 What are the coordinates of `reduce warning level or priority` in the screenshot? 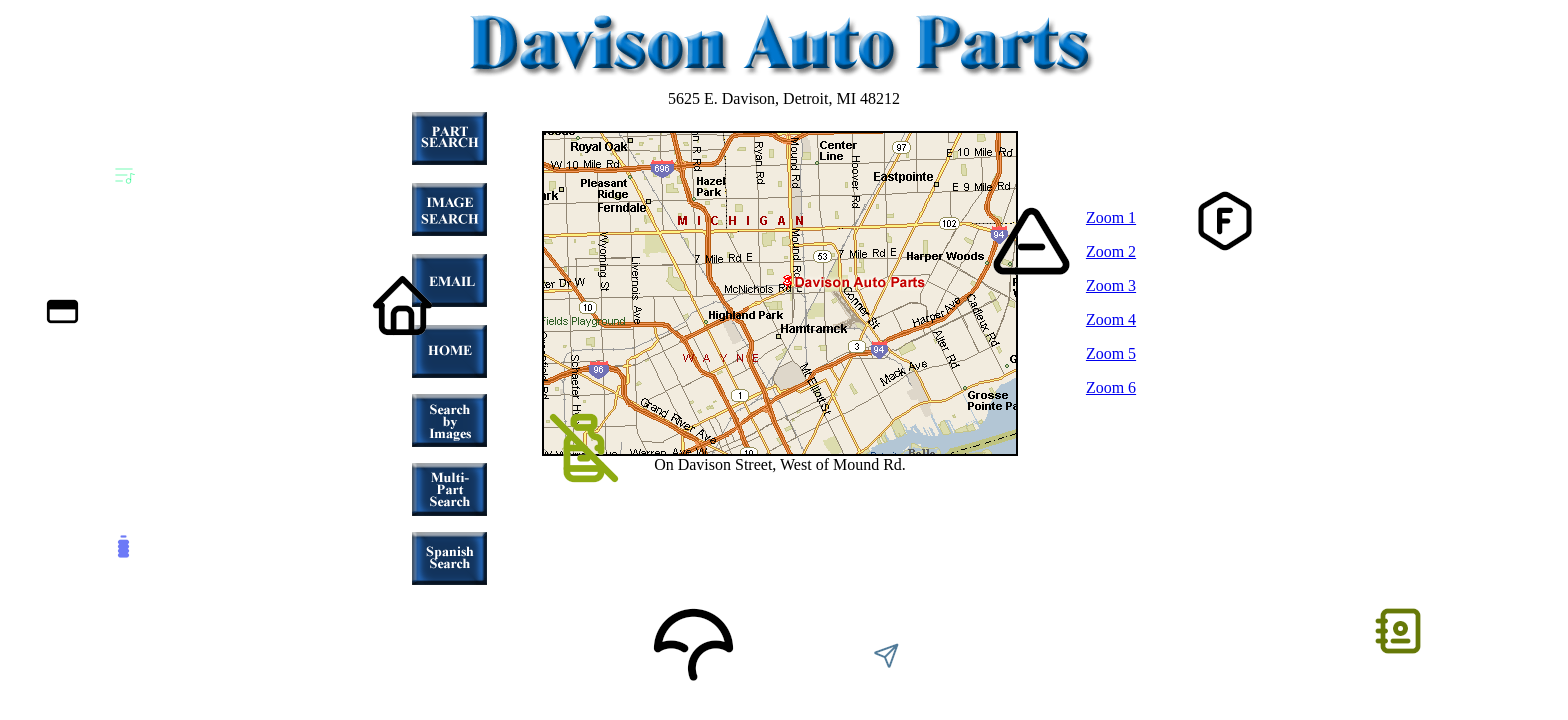 It's located at (1031, 243).